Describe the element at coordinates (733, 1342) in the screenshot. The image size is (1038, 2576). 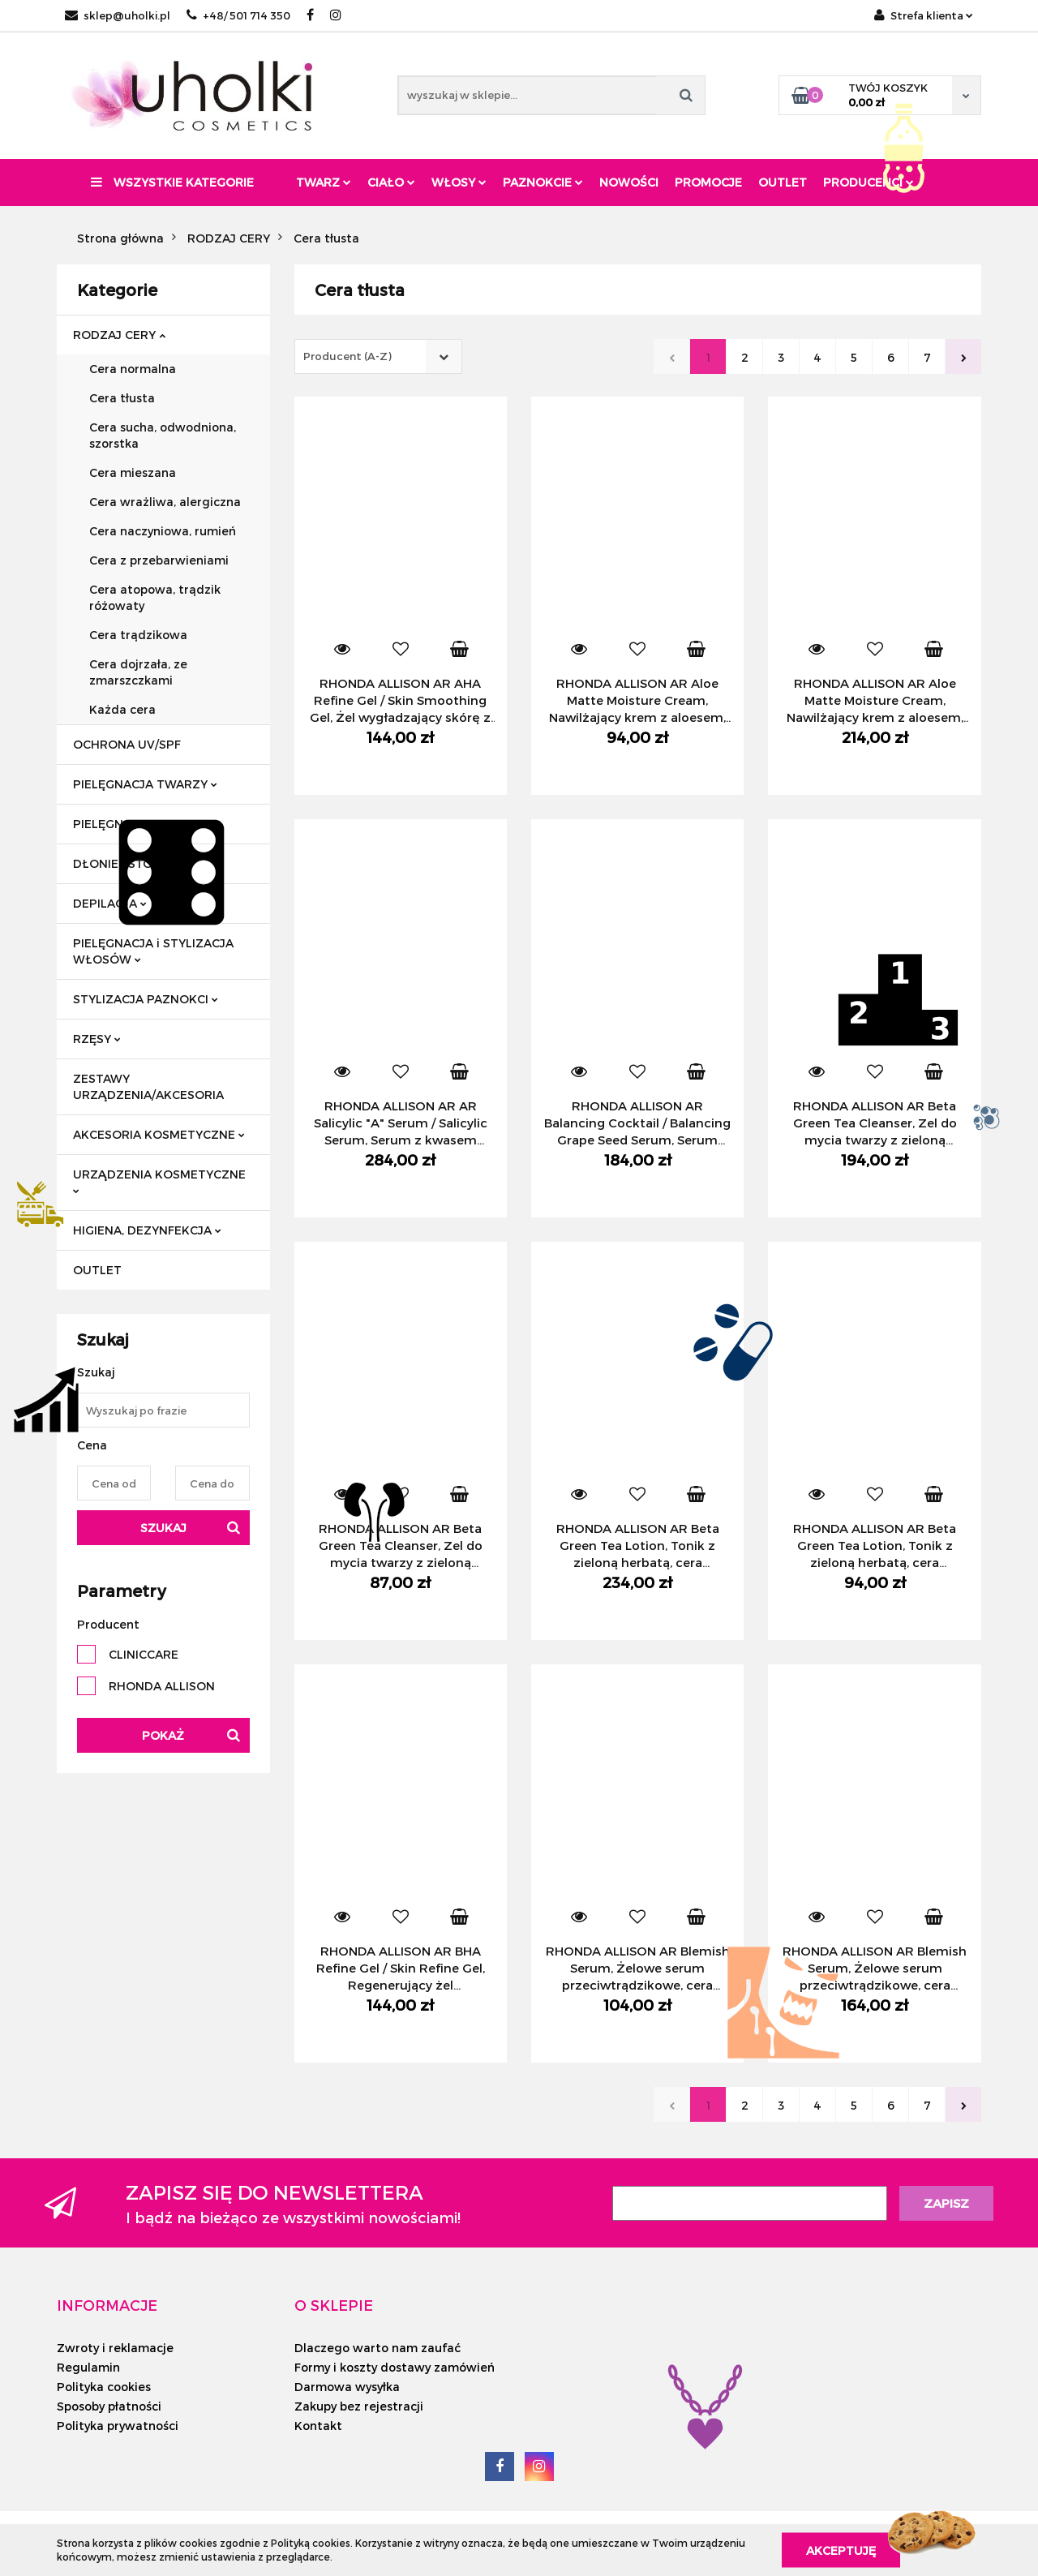
I see `view medications or prescriptions` at that location.